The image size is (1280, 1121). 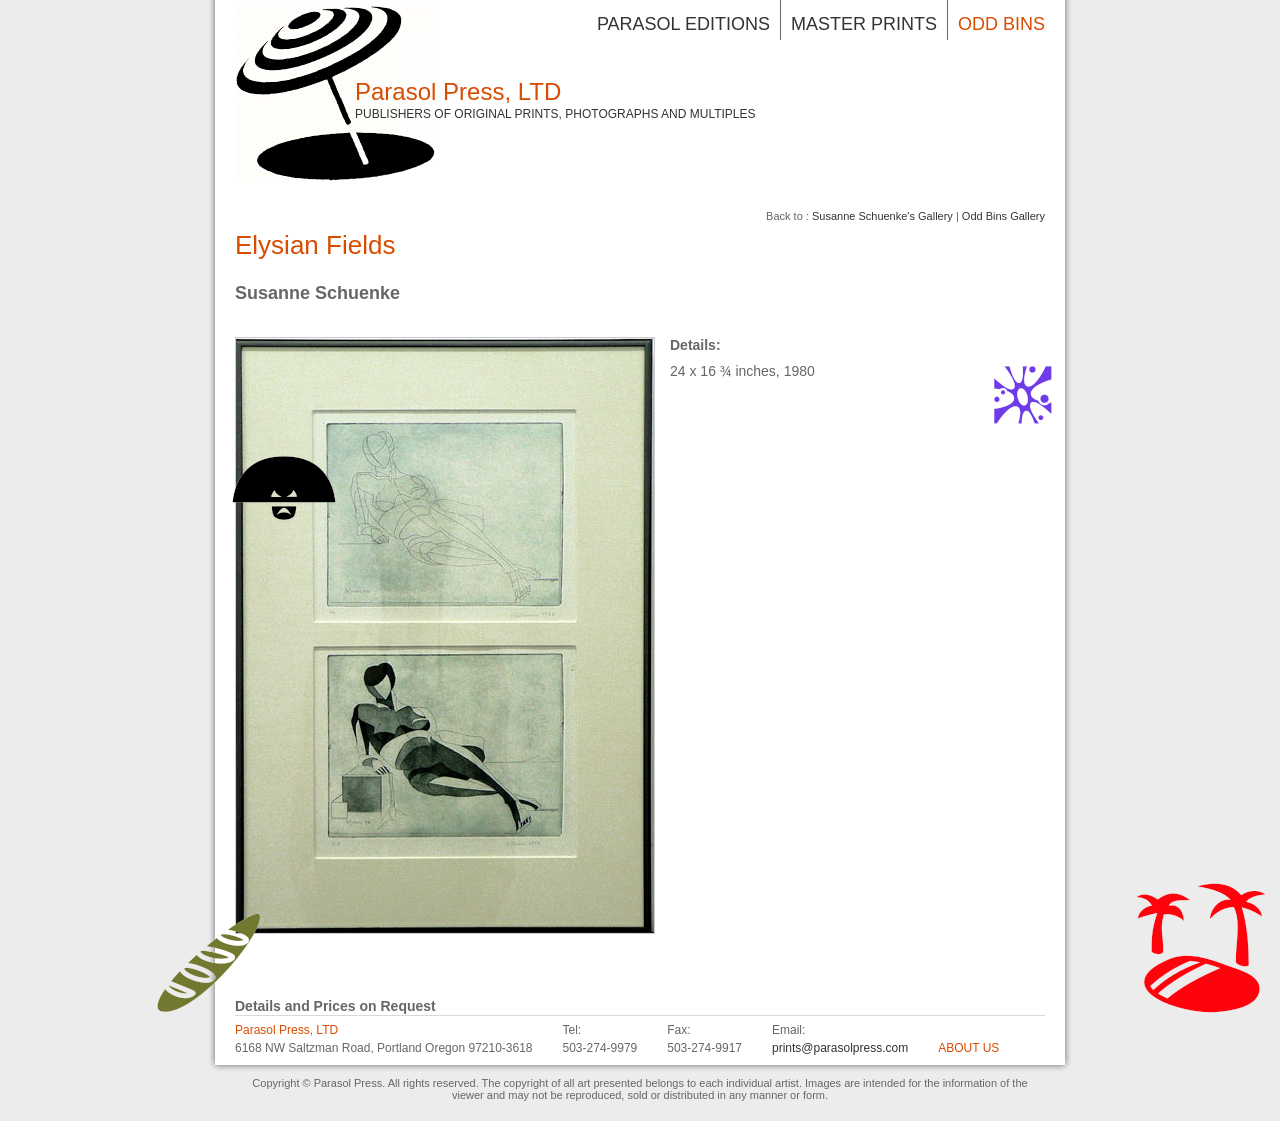 What do you see at coordinates (284, 490) in the screenshot?
I see `select knight or armored character class` at bounding box center [284, 490].